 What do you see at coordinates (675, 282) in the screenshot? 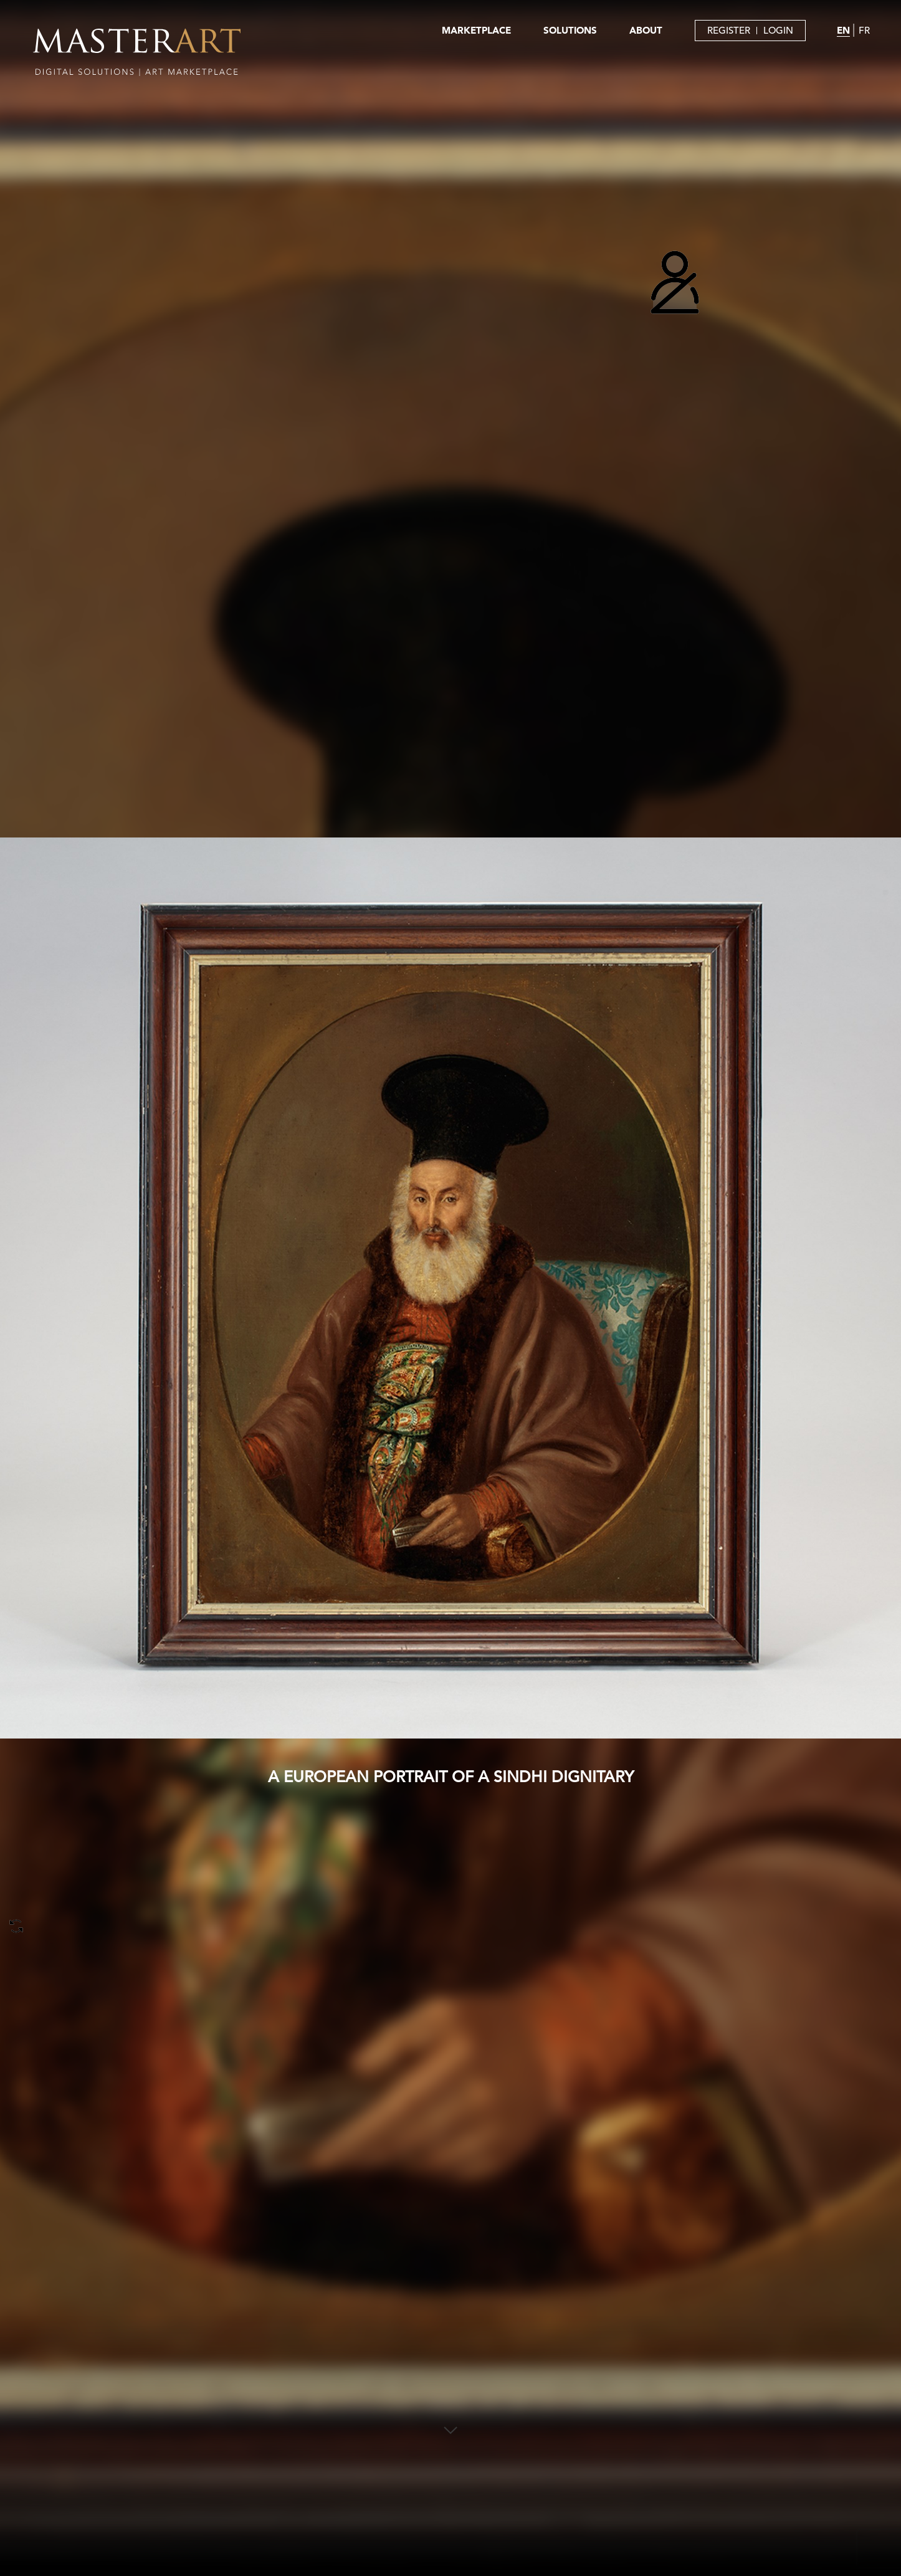
I see `indicates seatbelt reminder or safety warning` at bounding box center [675, 282].